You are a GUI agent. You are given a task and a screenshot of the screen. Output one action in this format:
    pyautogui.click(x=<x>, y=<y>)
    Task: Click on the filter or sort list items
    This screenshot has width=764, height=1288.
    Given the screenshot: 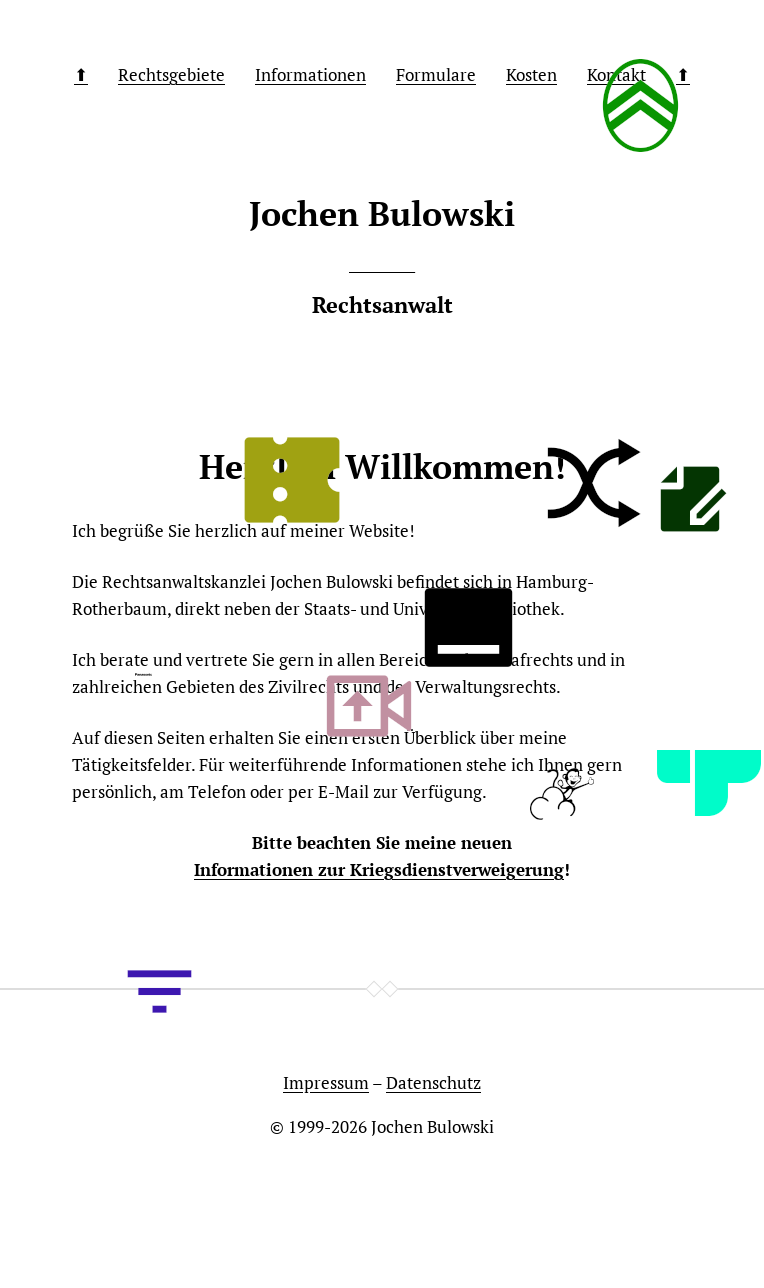 What is the action you would take?
    pyautogui.click(x=159, y=991)
    